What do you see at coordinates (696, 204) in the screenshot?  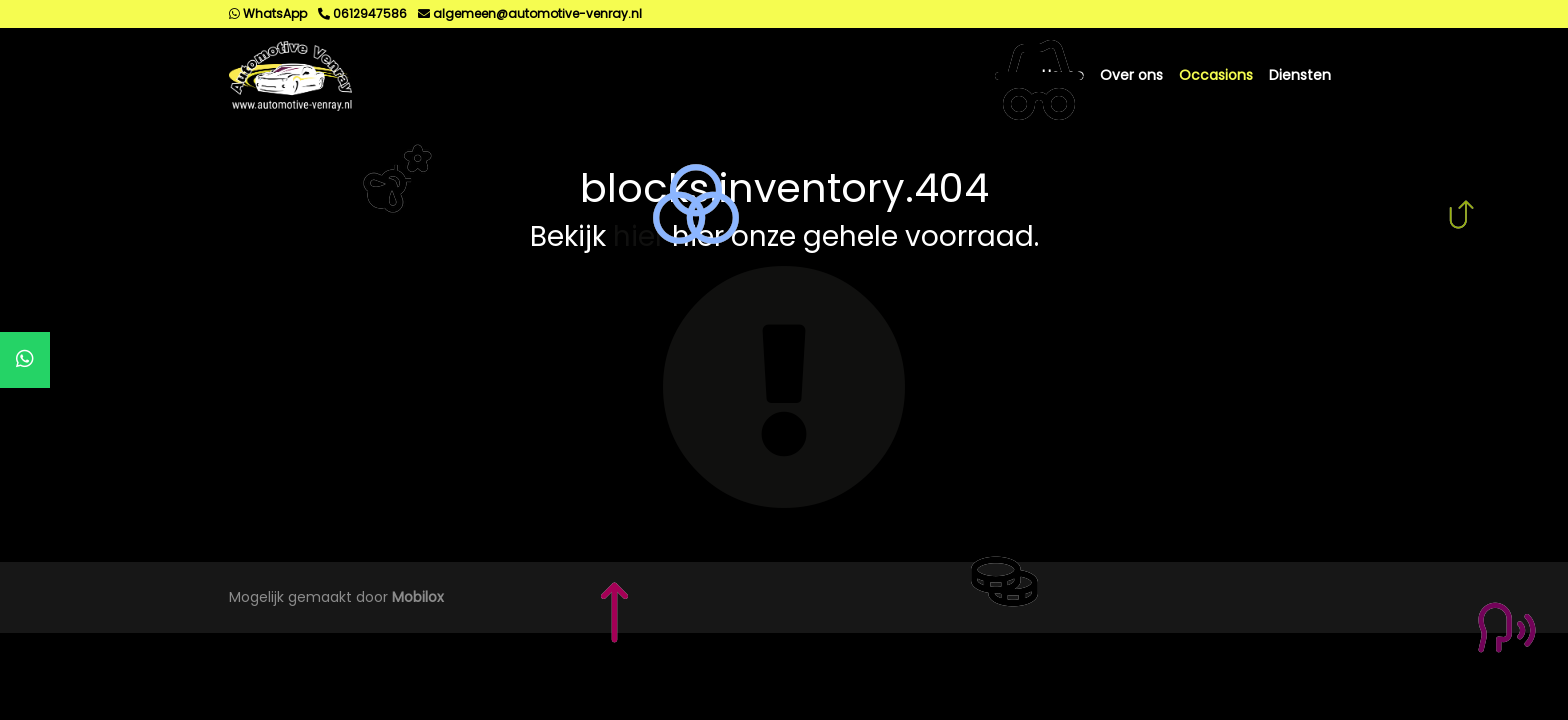 I see `adjust color filter settings` at bounding box center [696, 204].